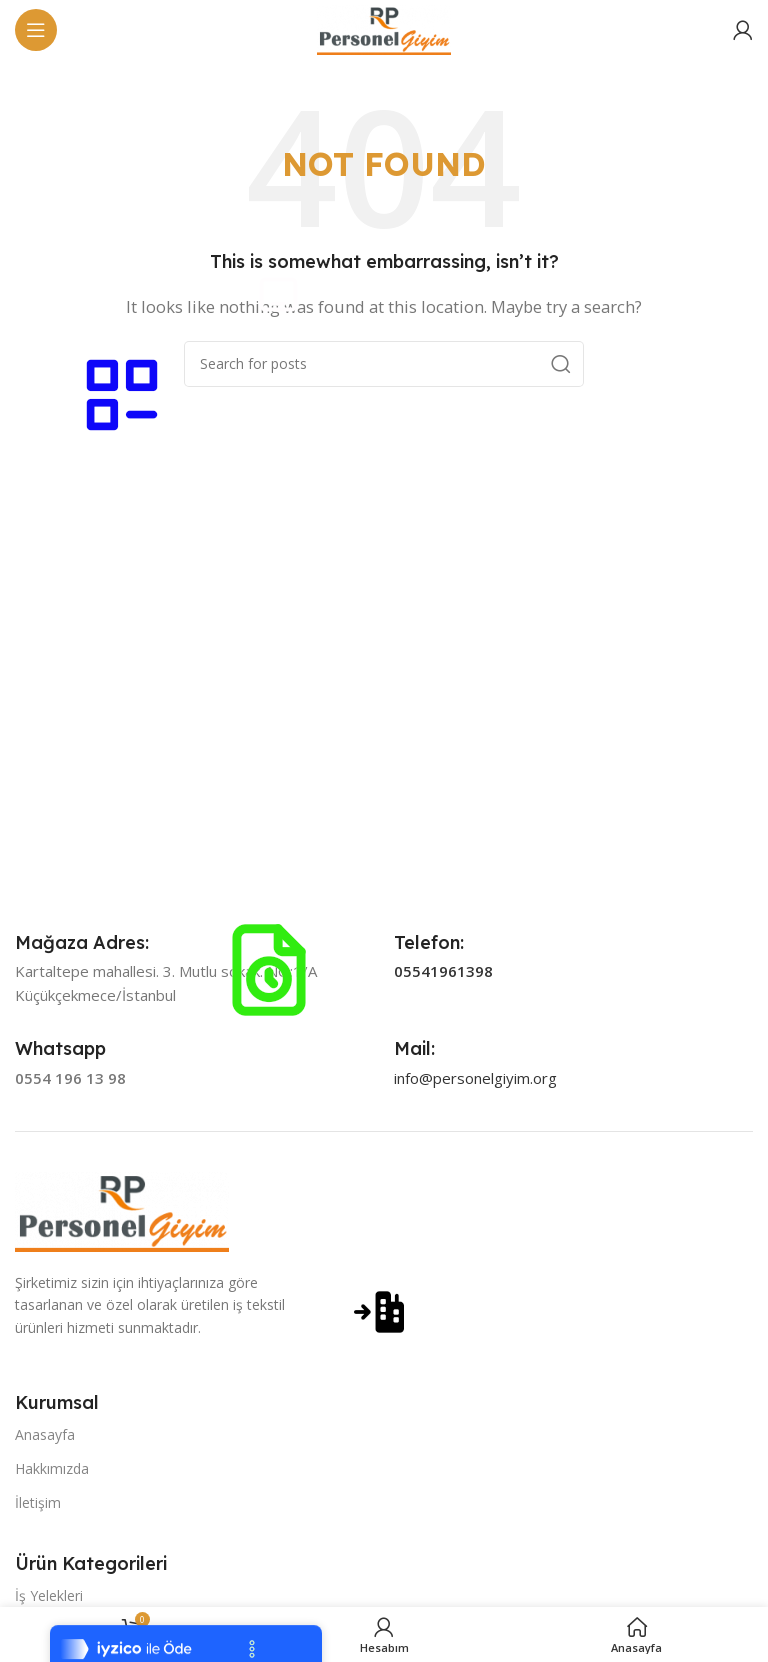 This screenshot has width=768, height=1662. What do you see at coordinates (252, 1649) in the screenshot?
I see `open more options menu` at bounding box center [252, 1649].